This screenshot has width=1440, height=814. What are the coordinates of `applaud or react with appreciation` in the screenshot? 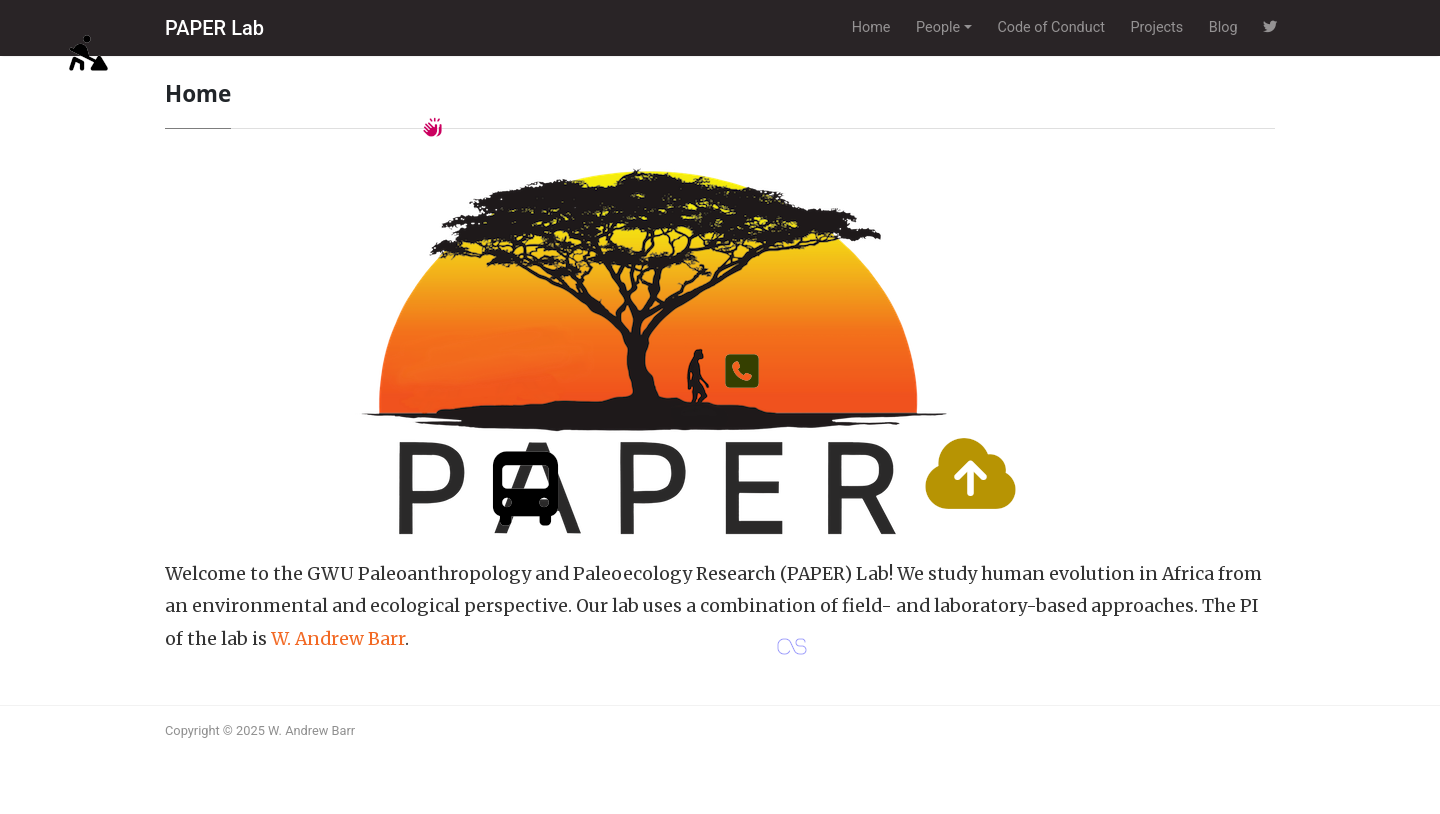 It's located at (432, 127).